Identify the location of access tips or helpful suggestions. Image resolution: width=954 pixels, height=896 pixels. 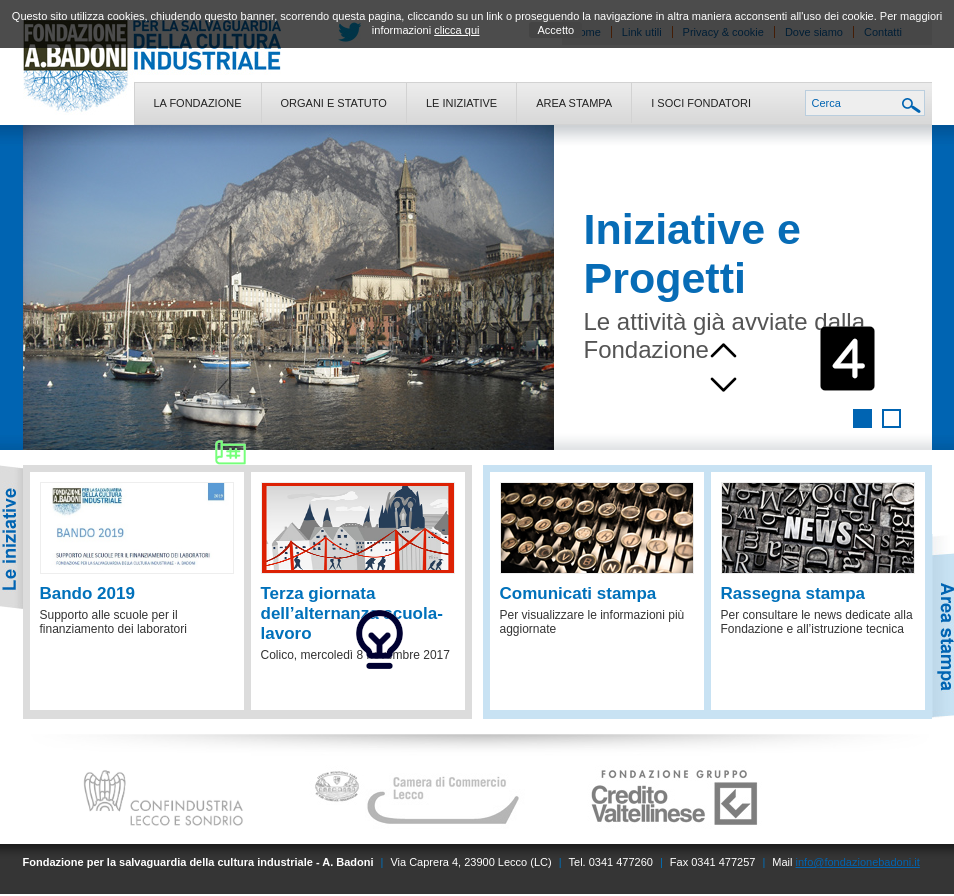
(379, 639).